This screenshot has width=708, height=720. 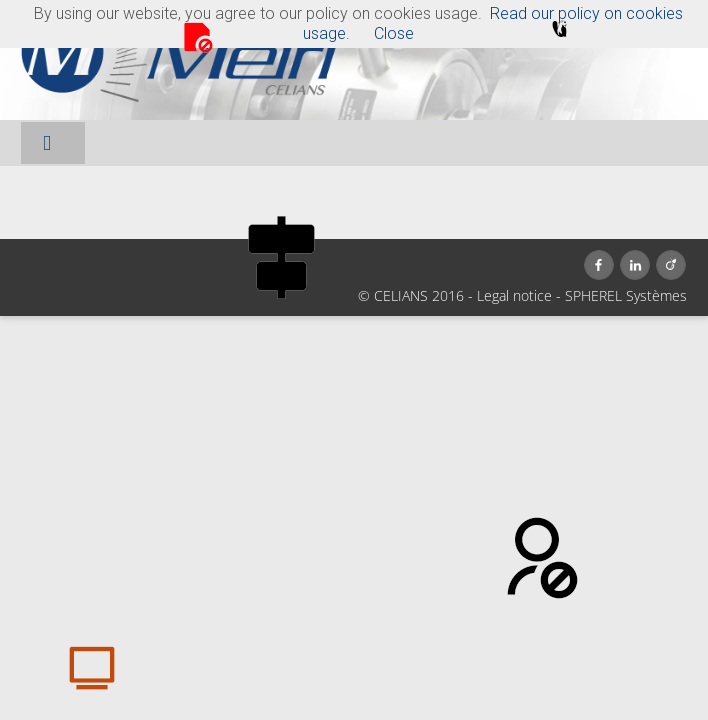 What do you see at coordinates (92, 667) in the screenshot?
I see `access tv or display settings` at bounding box center [92, 667].